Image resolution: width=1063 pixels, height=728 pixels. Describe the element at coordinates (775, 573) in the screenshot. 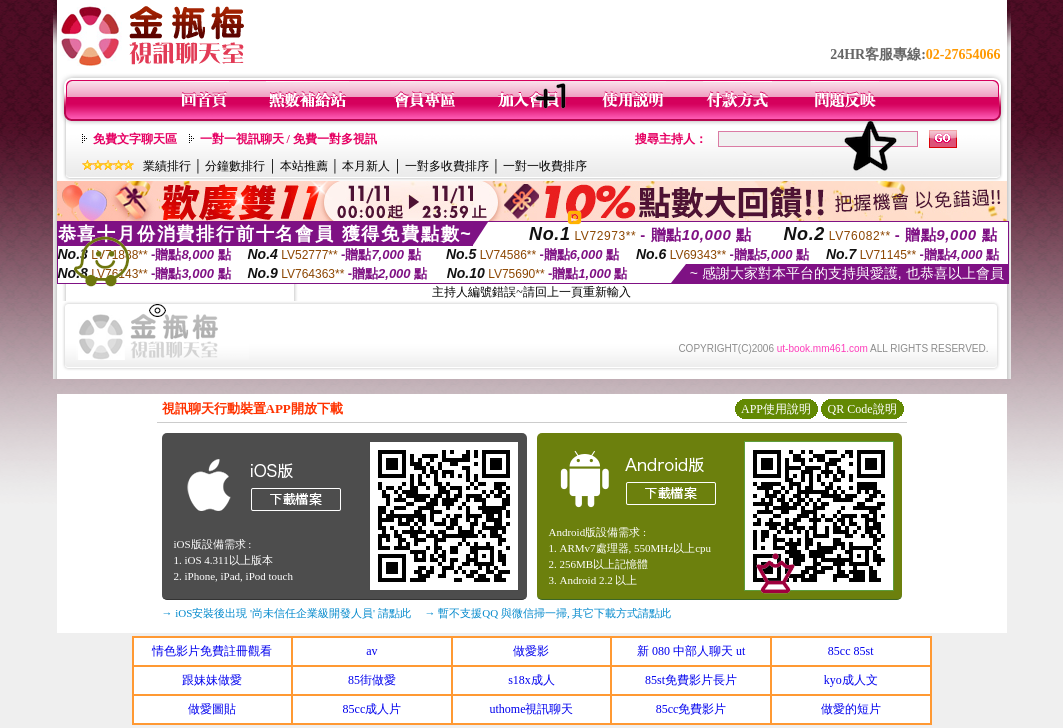

I see `select queen piece in chess game` at that location.